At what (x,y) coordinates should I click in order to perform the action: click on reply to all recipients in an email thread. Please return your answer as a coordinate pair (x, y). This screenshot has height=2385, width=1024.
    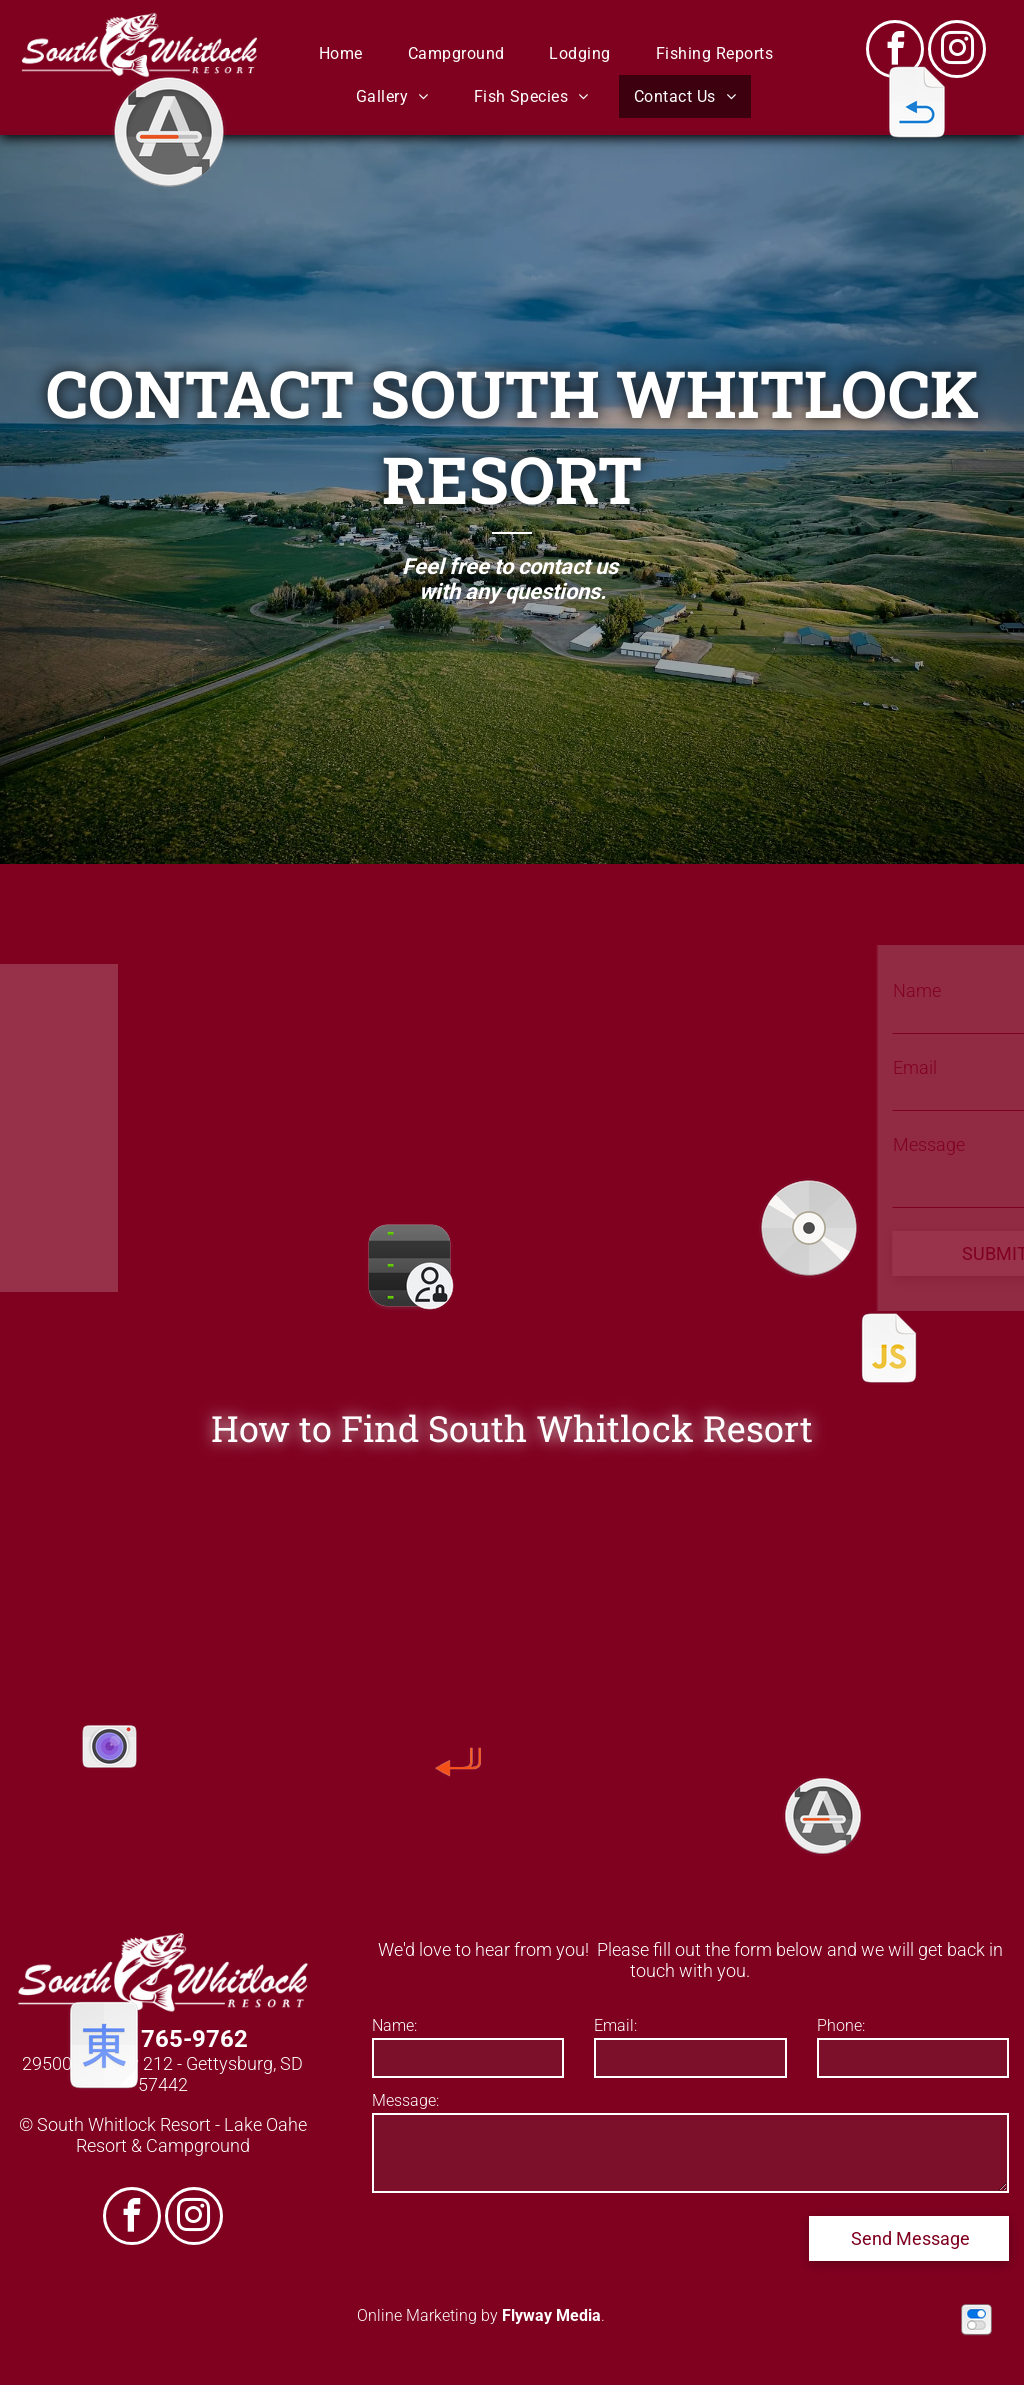
    Looking at the image, I should click on (457, 1758).